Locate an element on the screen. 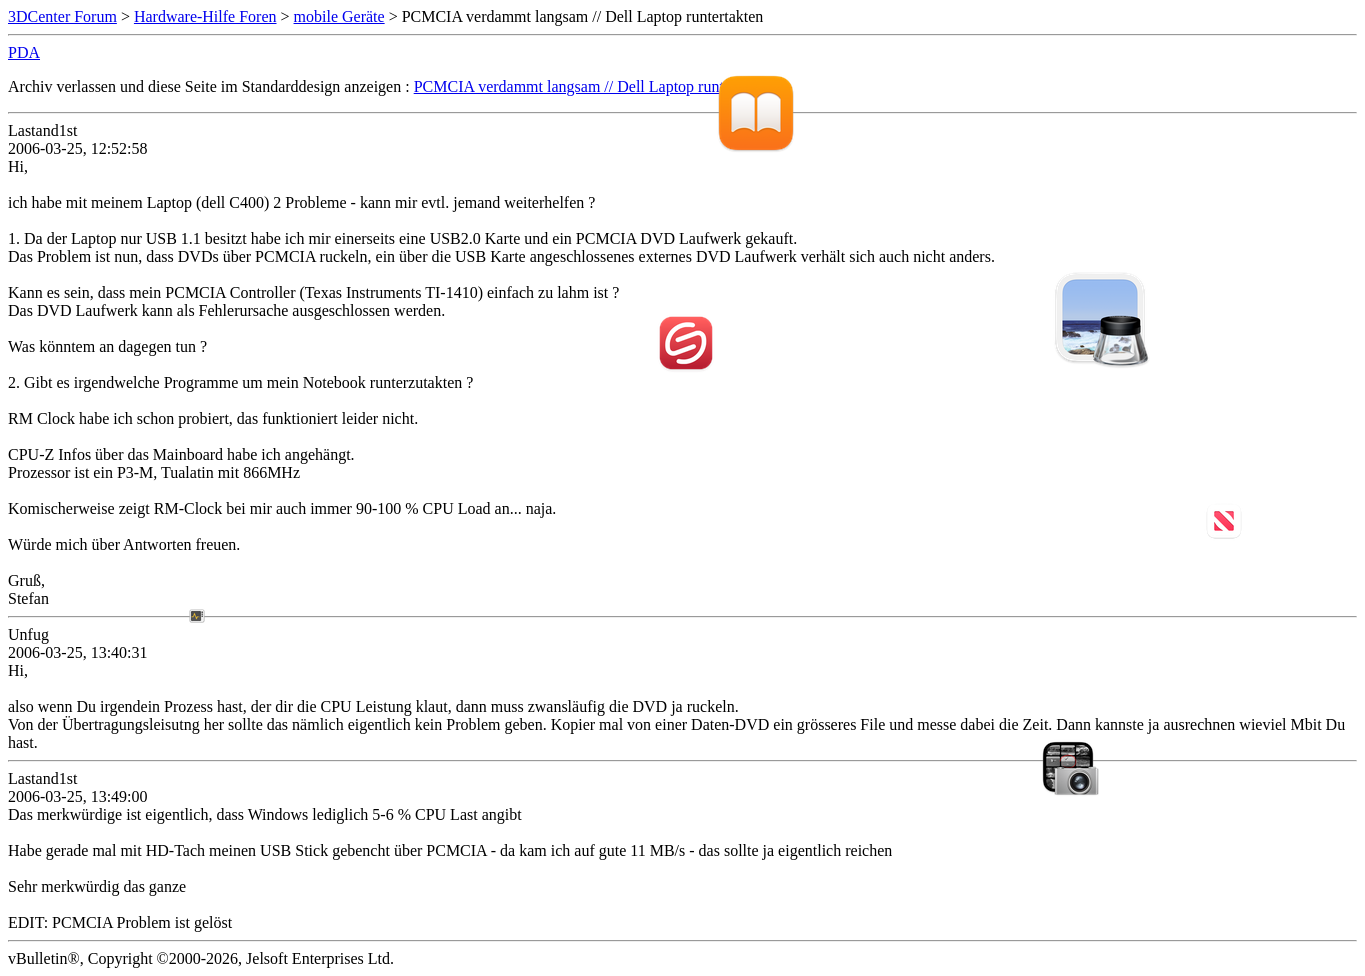  open Image Capture to import photos from connected devices is located at coordinates (1068, 767).